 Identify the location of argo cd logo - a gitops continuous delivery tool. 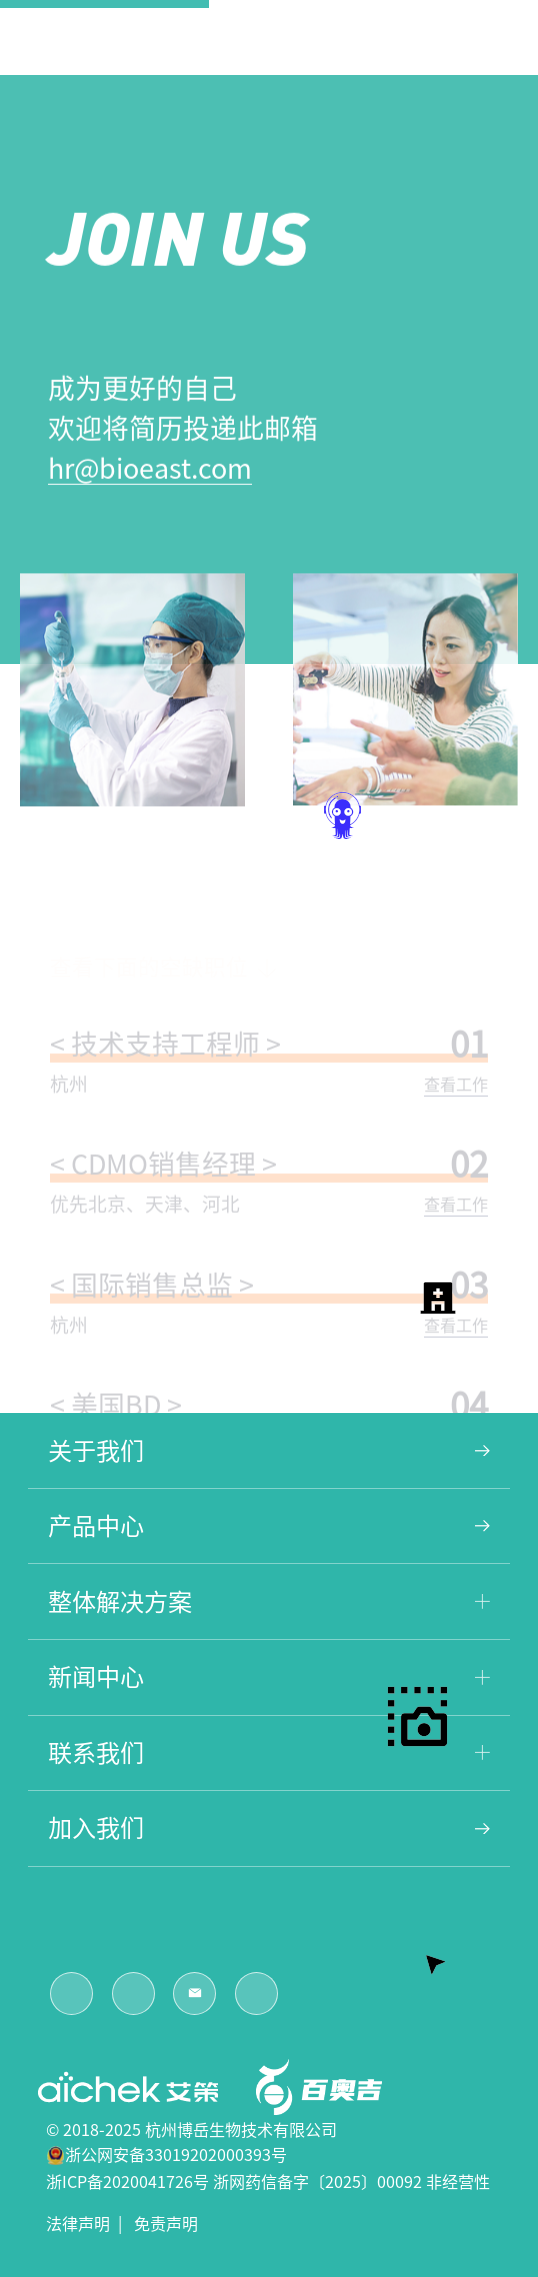
(342, 815).